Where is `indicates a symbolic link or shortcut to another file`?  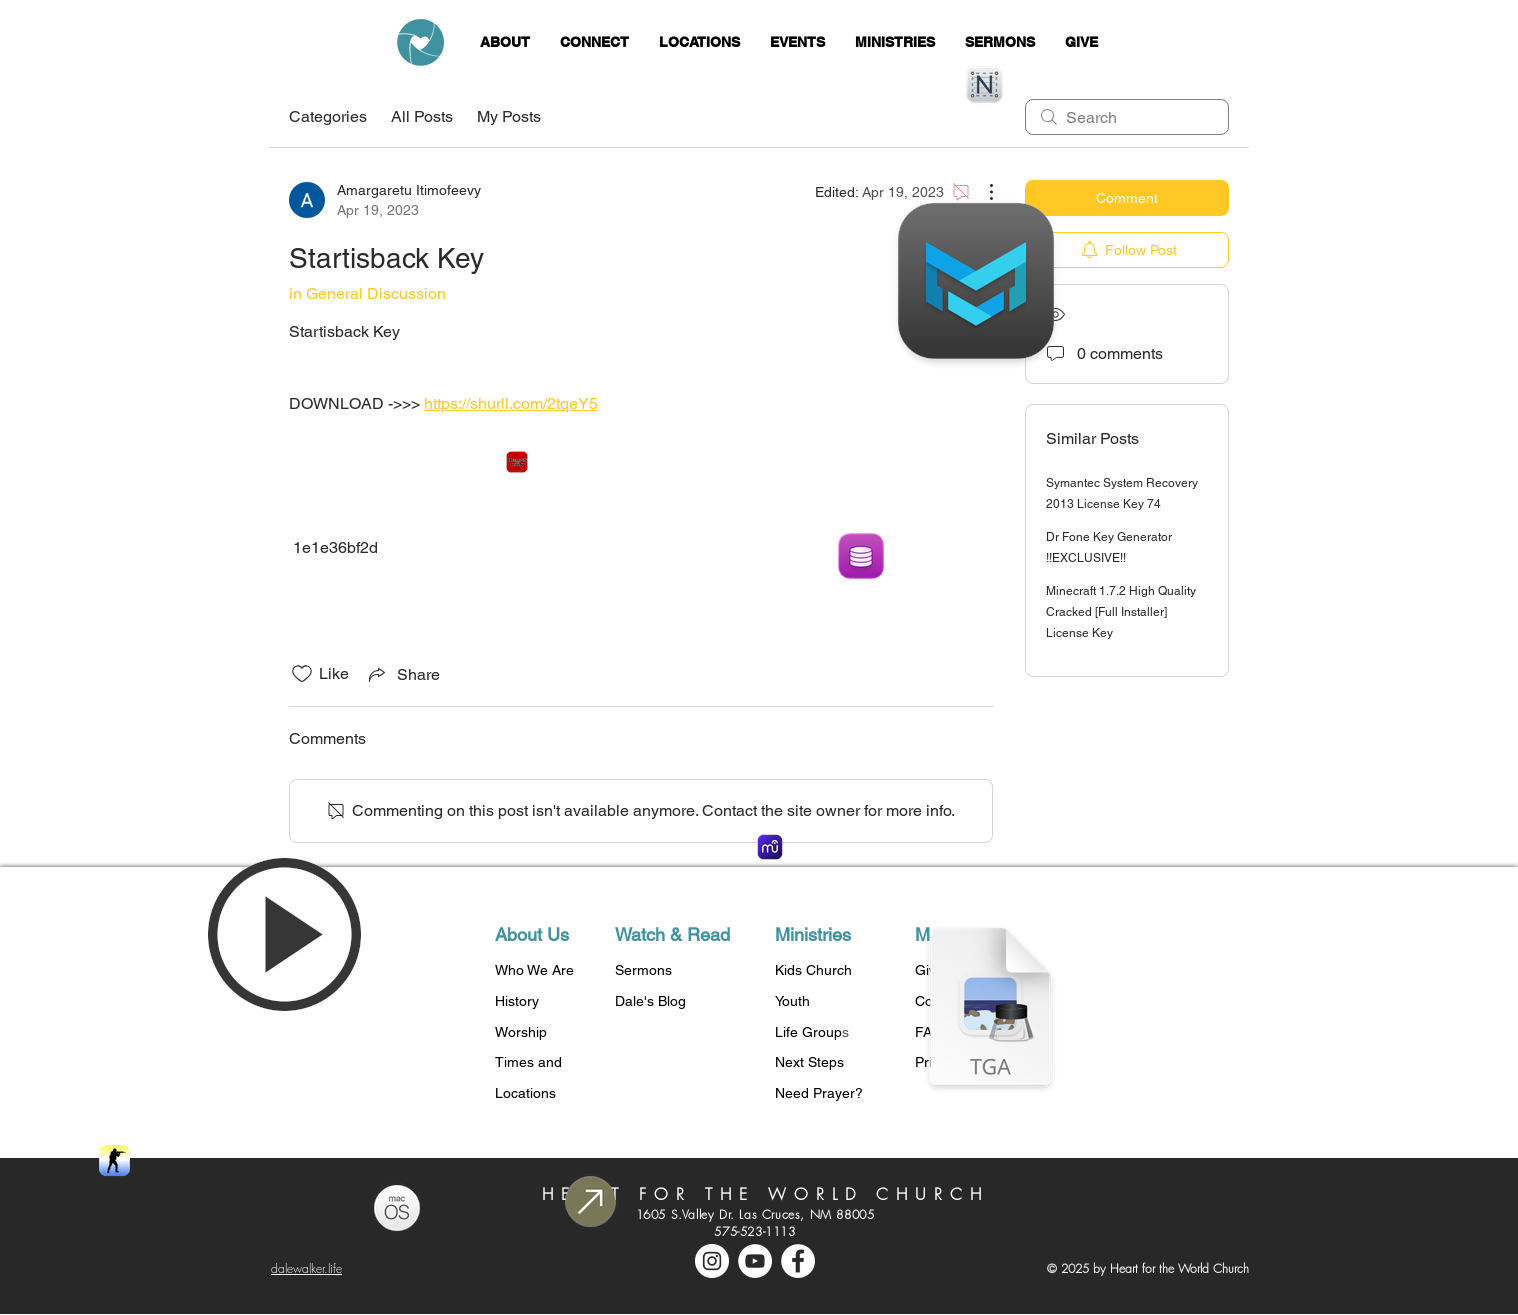
indicates a symbolic link or shortcut to another file is located at coordinates (590, 1201).